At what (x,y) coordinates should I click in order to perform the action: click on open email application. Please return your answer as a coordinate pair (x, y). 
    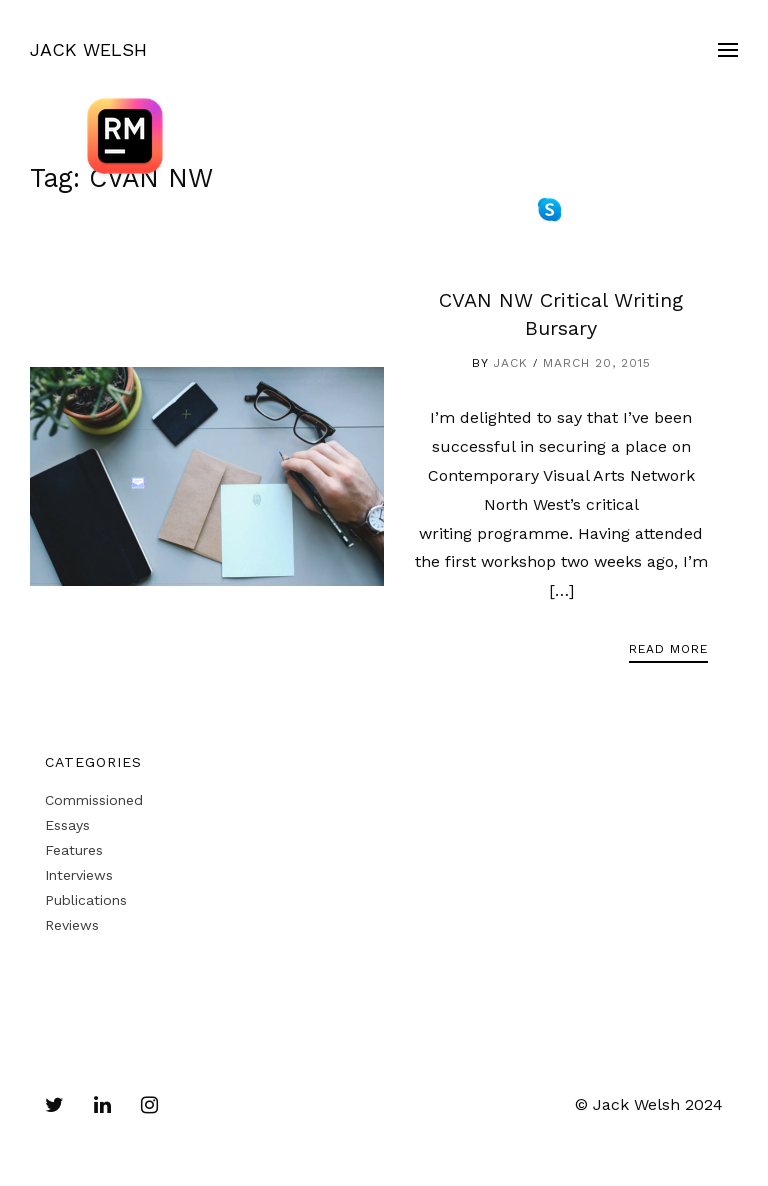
    Looking at the image, I should click on (138, 483).